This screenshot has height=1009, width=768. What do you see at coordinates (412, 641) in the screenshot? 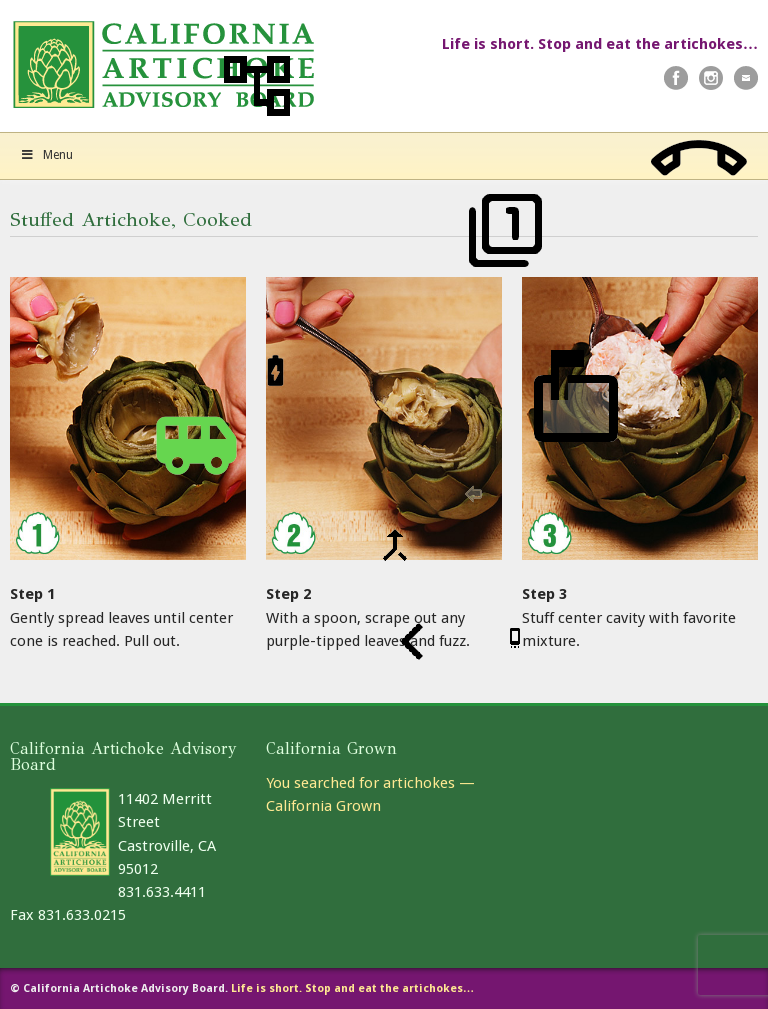
I see `go back to the previous screen` at bounding box center [412, 641].